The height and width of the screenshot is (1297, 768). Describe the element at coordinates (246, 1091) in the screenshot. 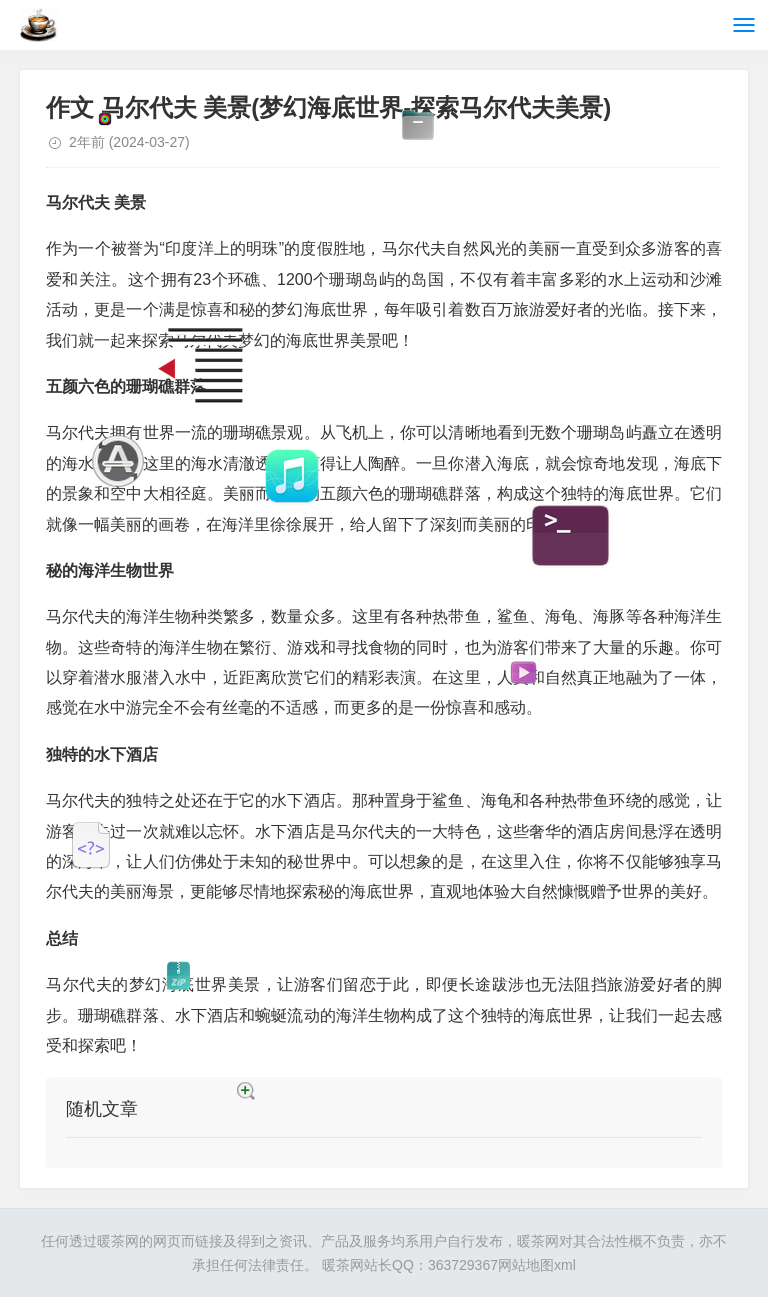

I see `zoom in on file or document content` at that location.